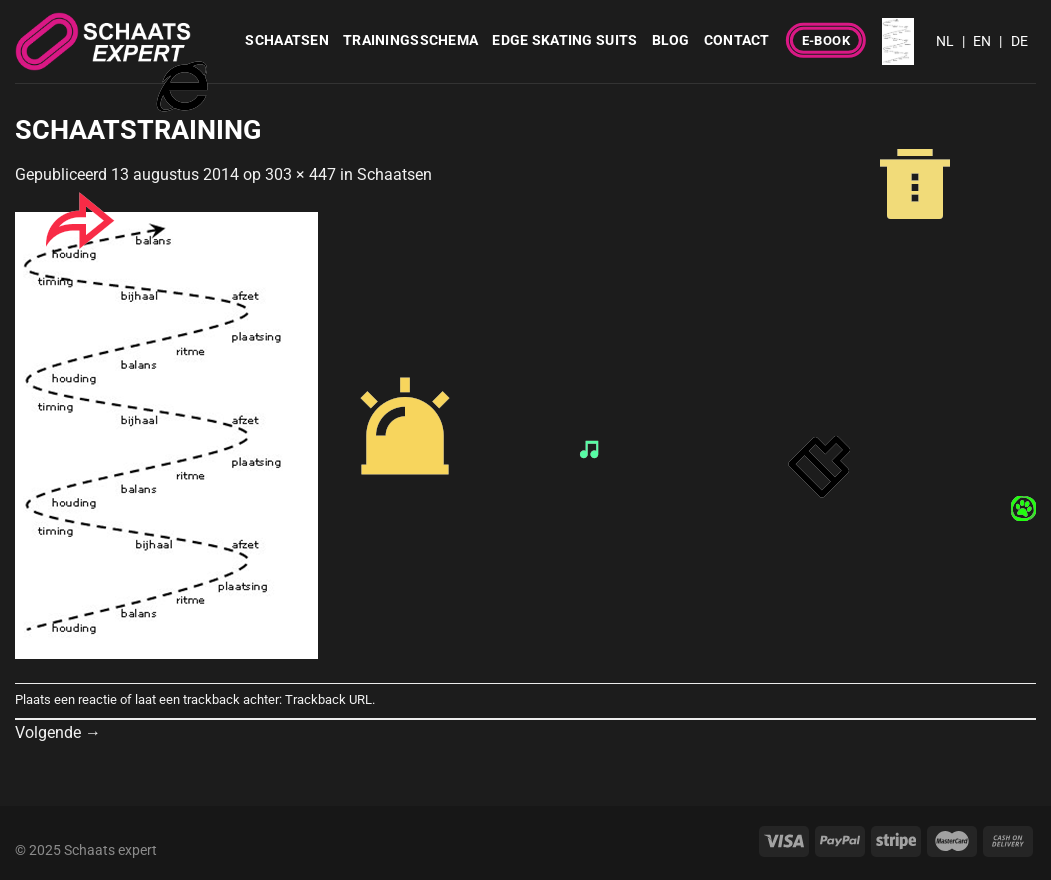 This screenshot has width=1051, height=880. Describe the element at coordinates (821, 465) in the screenshot. I see `access brush or painting tools` at that location.